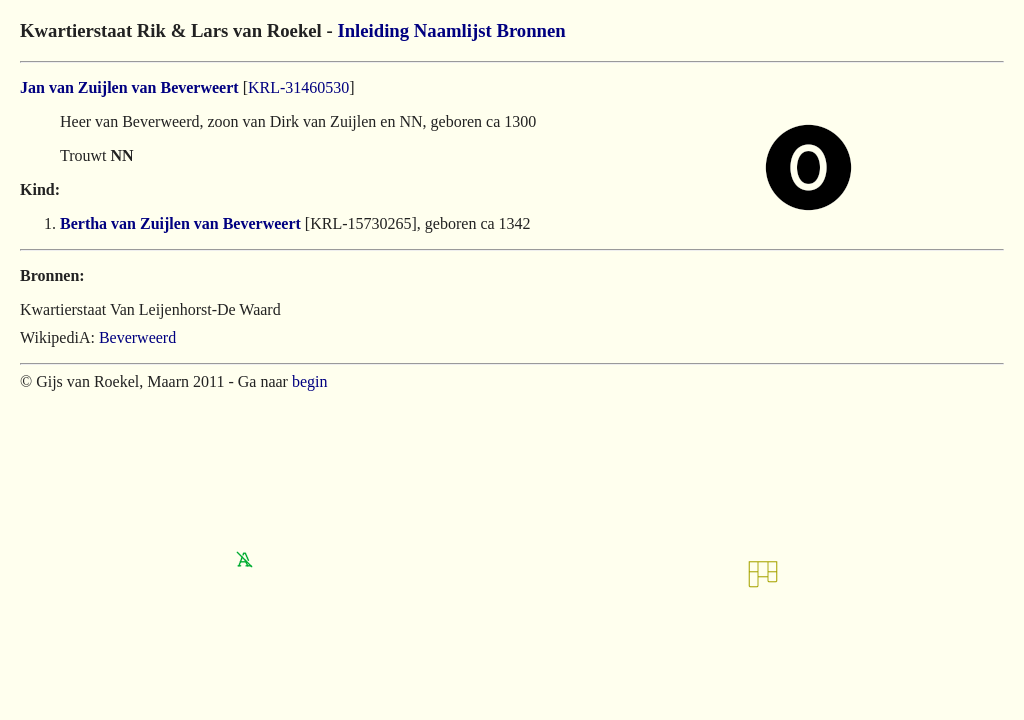 The image size is (1024, 720). What do you see at coordinates (763, 573) in the screenshot?
I see `open kanban board view` at bounding box center [763, 573].